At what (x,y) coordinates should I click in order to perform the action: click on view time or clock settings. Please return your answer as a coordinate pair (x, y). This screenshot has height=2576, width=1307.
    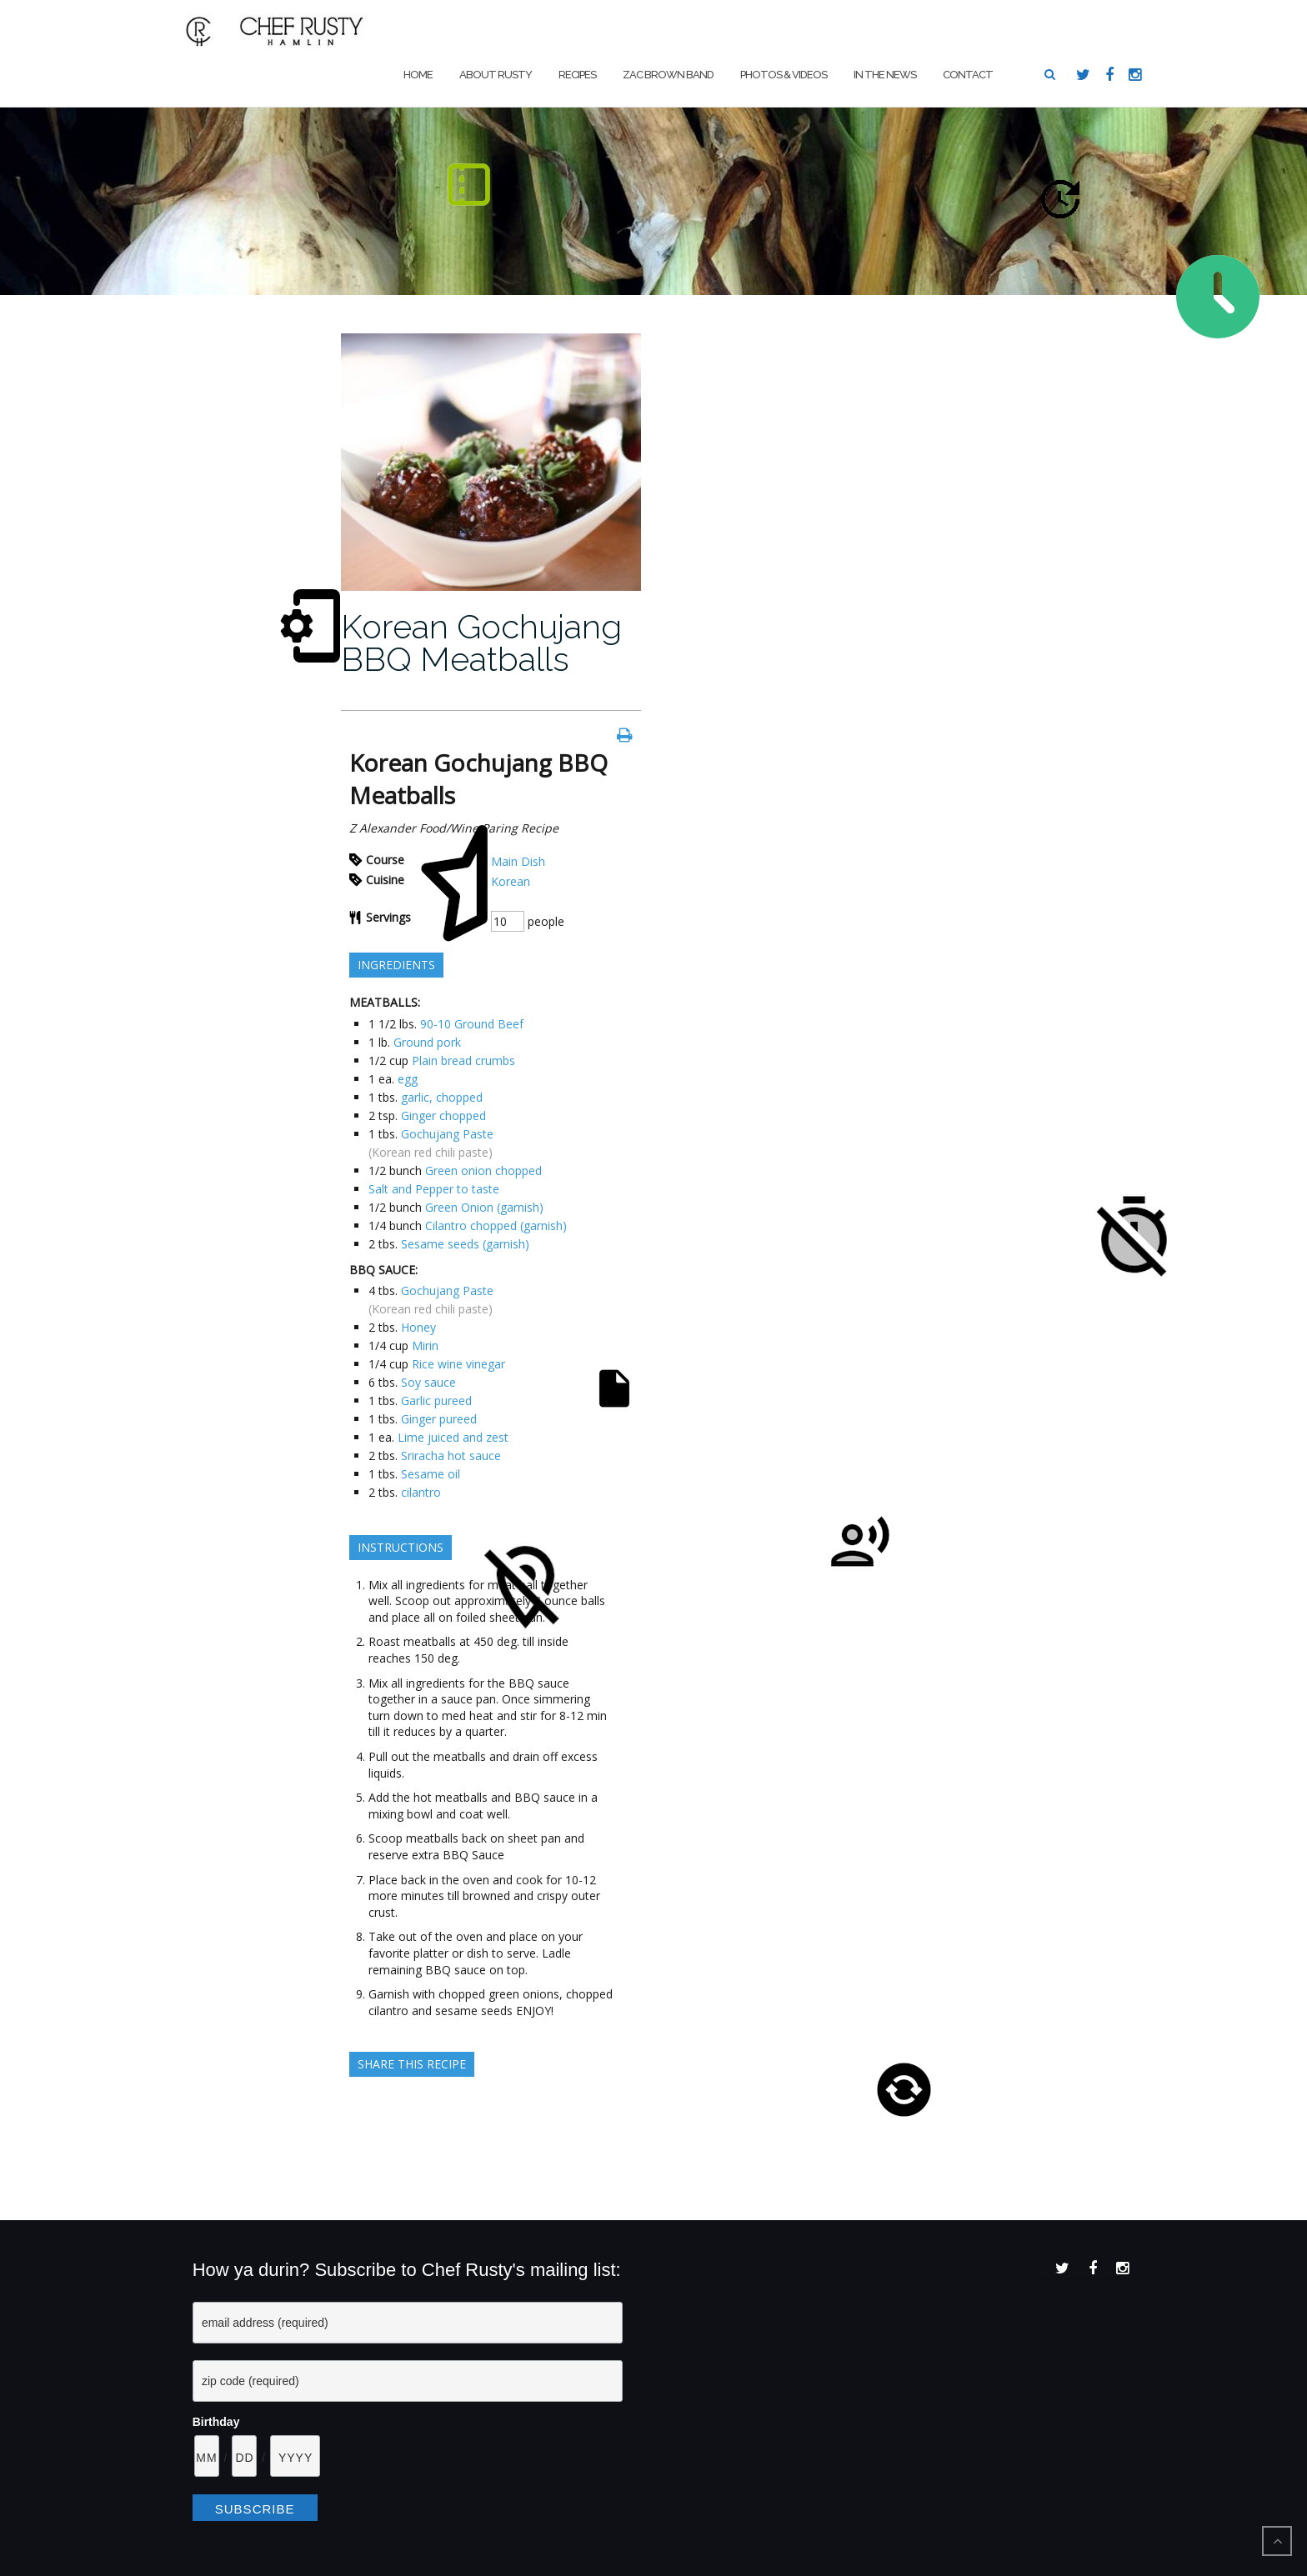
    Looking at the image, I should click on (1218, 297).